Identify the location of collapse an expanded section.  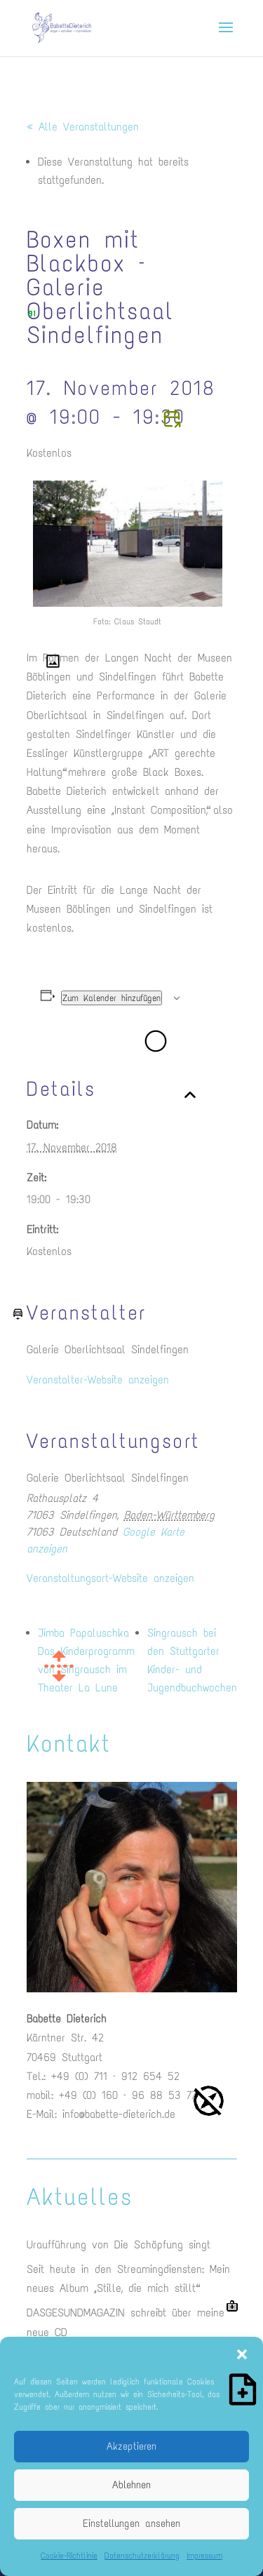
(190, 1095).